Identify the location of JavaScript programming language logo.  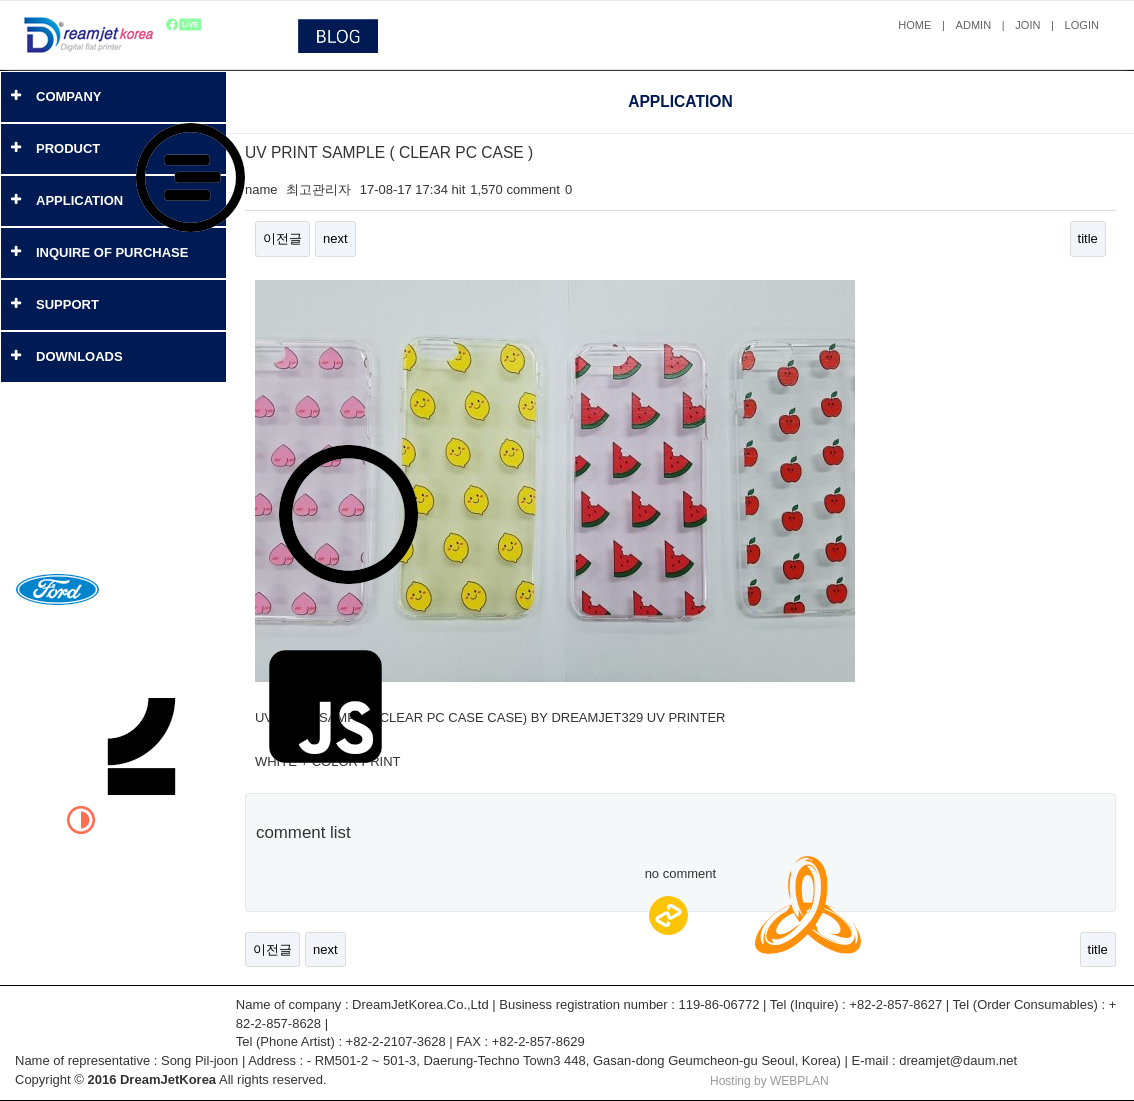
(325, 706).